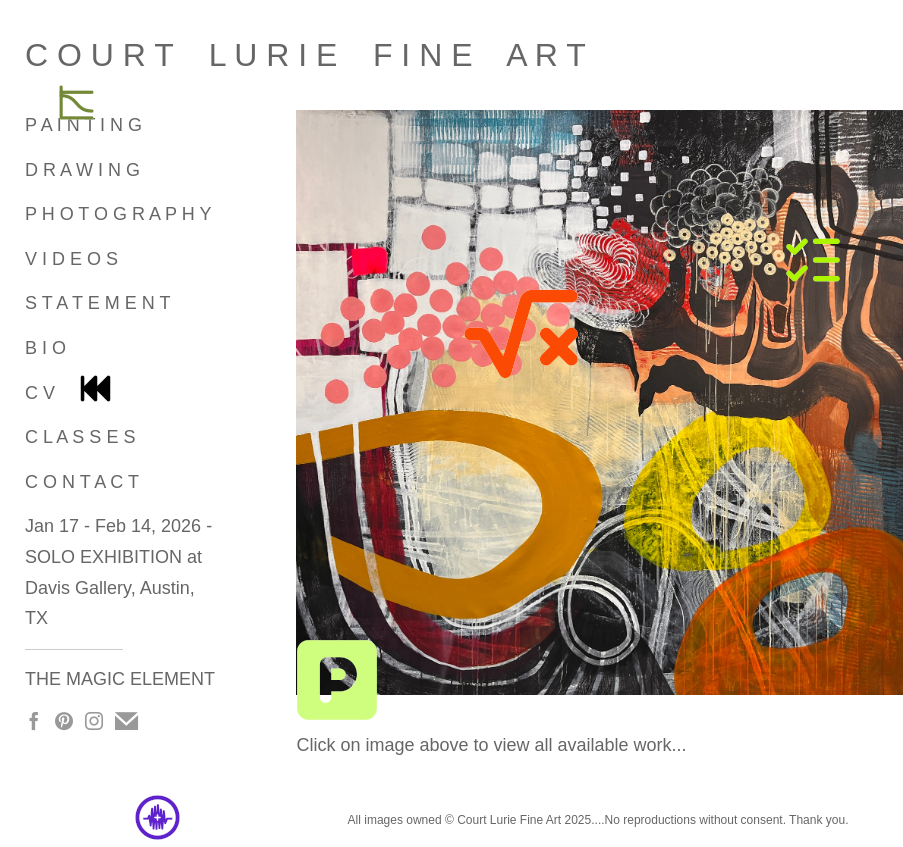 The height and width of the screenshot is (847, 903). Describe the element at coordinates (76, 102) in the screenshot. I see `view sankey diagram or flow chart` at that location.